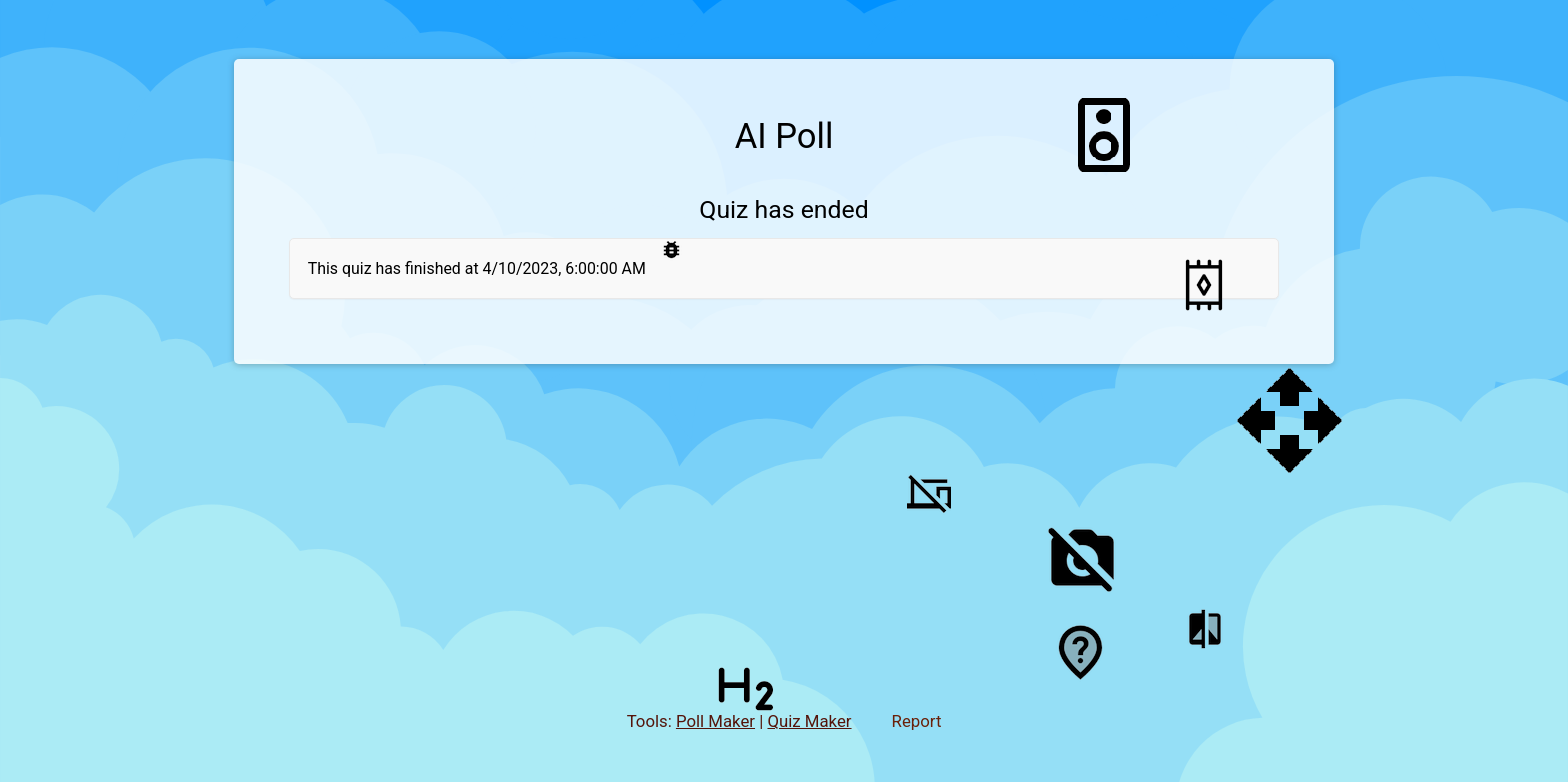 Image resolution: width=1568 pixels, height=782 pixels. Describe the element at coordinates (929, 494) in the screenshot. I see `device linking is disabled` at that location.